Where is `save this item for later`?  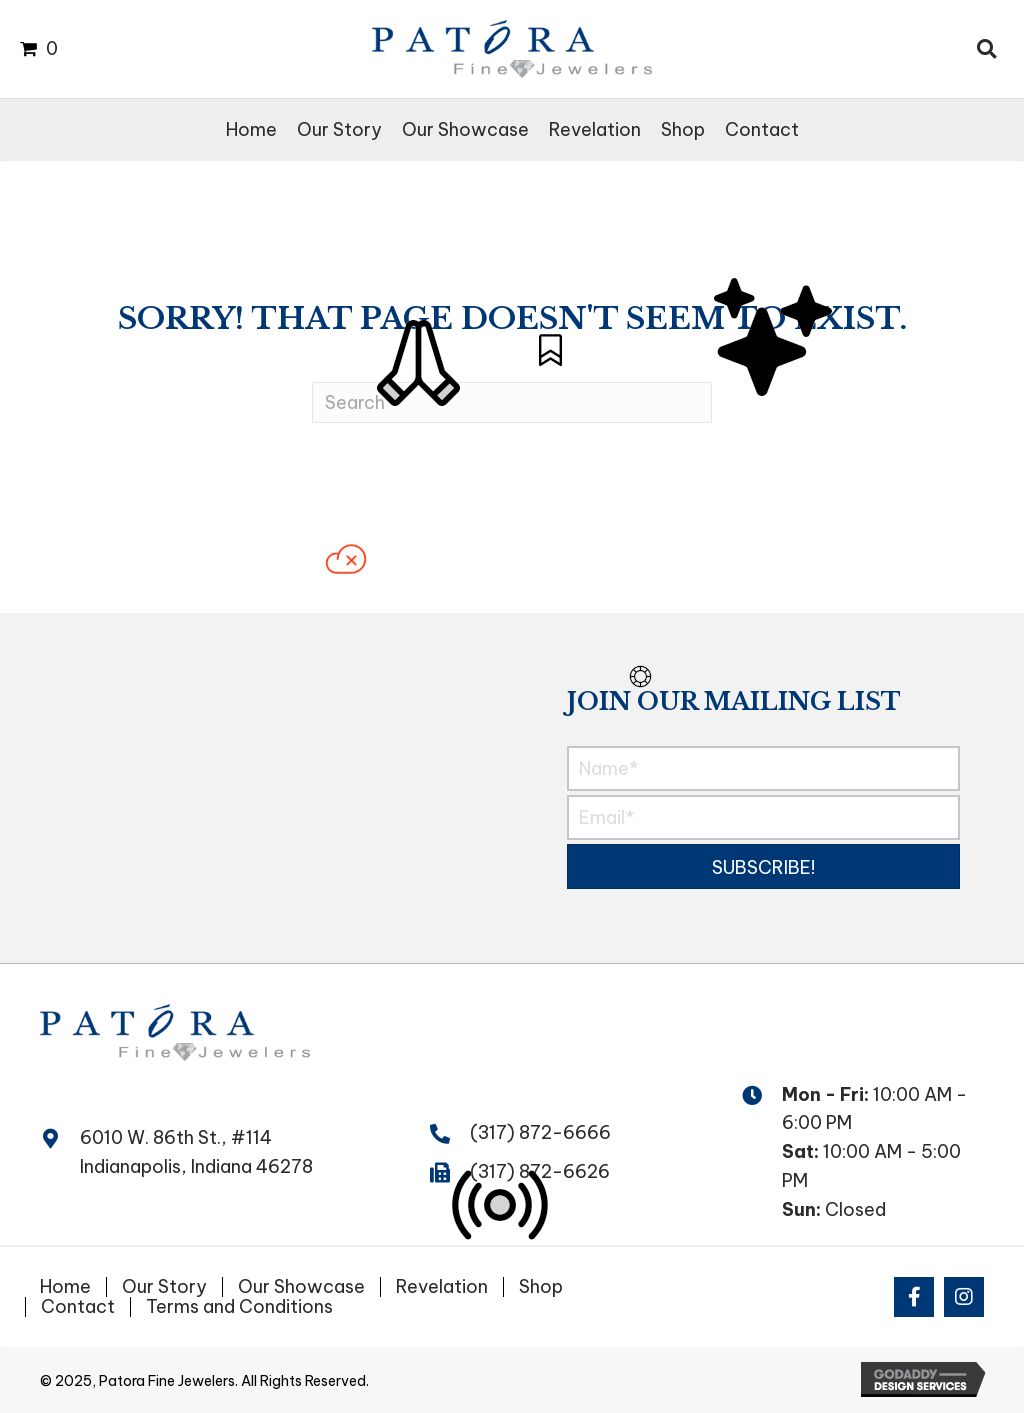 save this item for later is located at coordinates (550, 349).